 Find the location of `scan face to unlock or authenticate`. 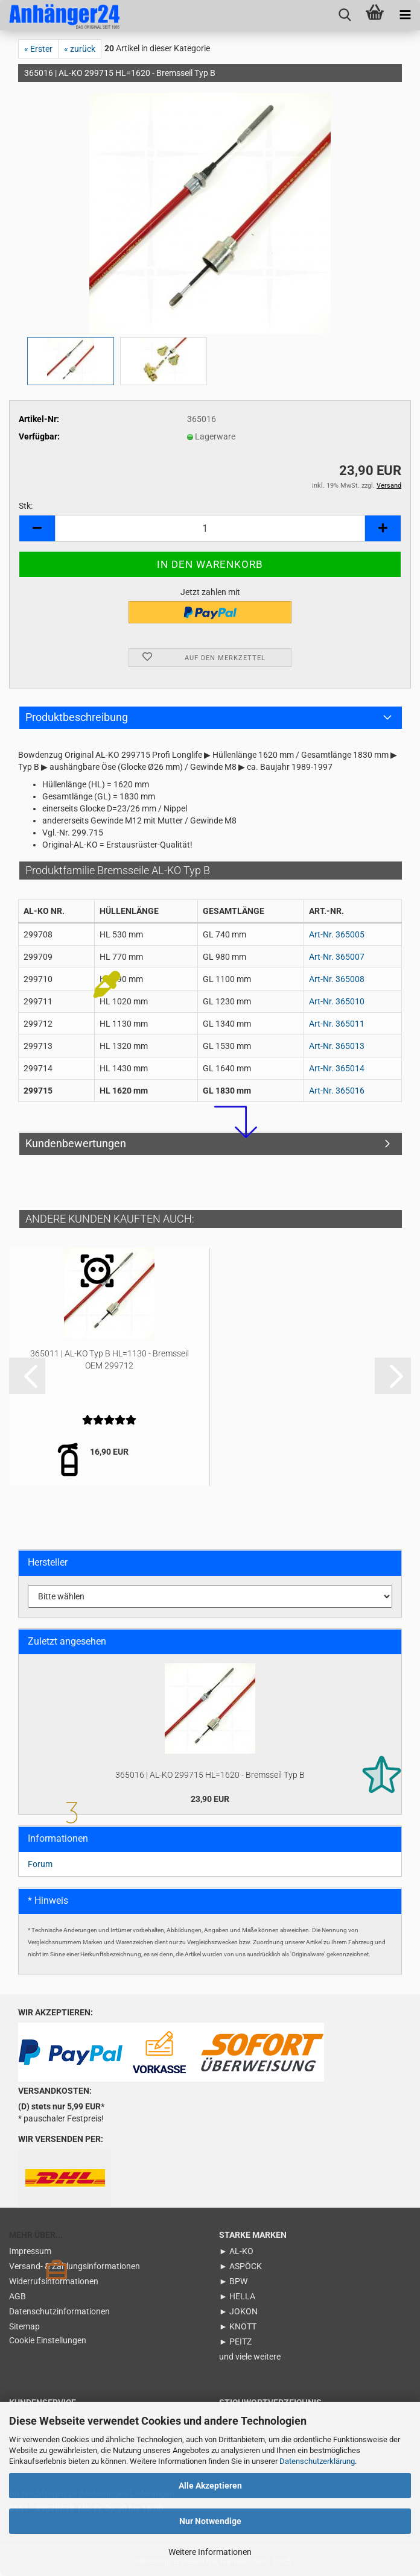

scan face to unlock or authenticate is located at coordinates (97, 1271).